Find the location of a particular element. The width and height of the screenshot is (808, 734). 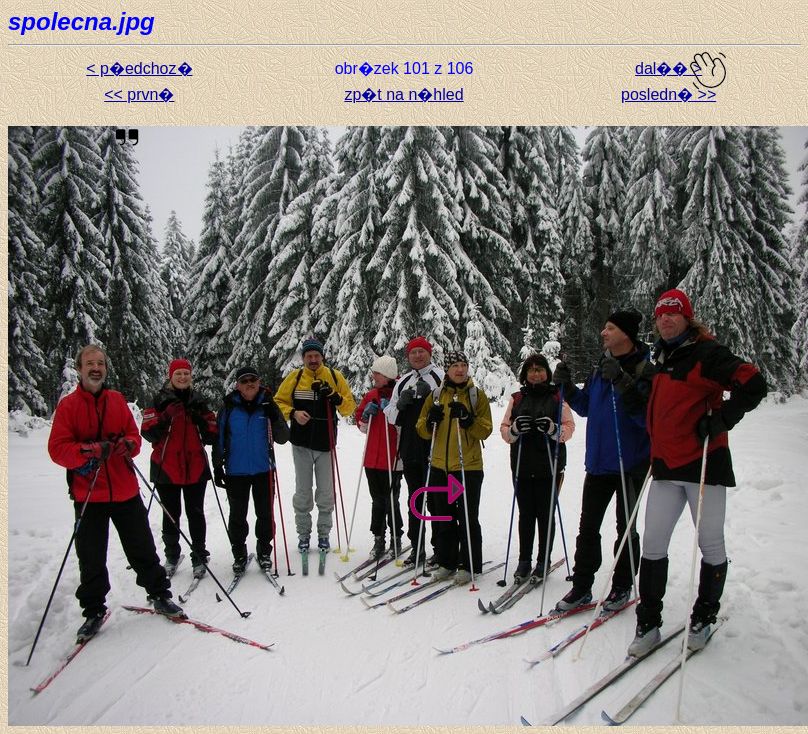

greet or welcome new users is located at coordinates (708, 70).